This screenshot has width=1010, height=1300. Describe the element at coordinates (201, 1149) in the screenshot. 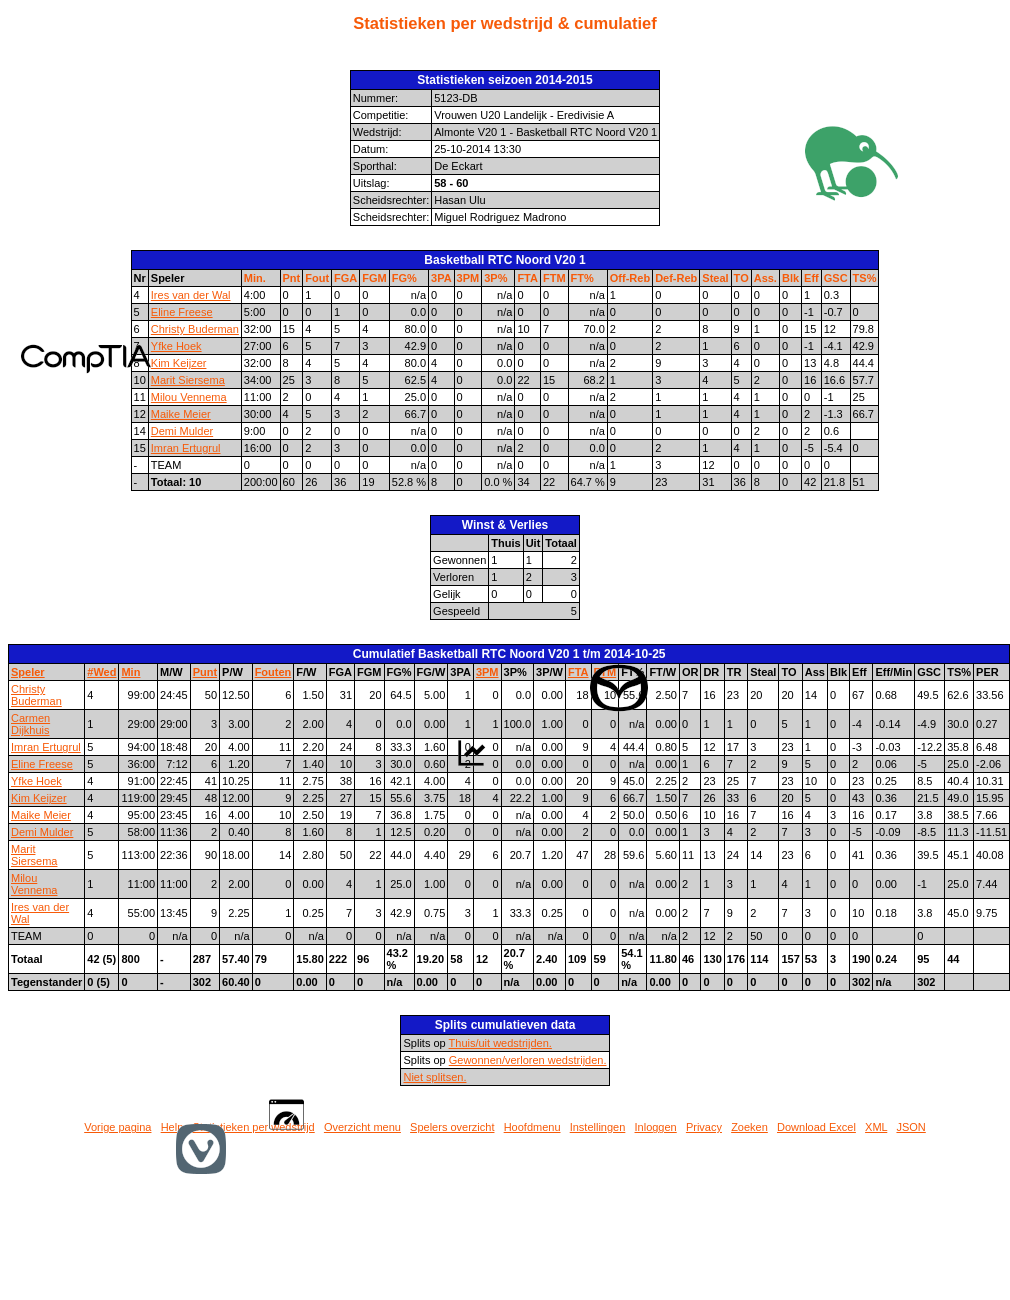

I see `open vivaldi browser` at that location.